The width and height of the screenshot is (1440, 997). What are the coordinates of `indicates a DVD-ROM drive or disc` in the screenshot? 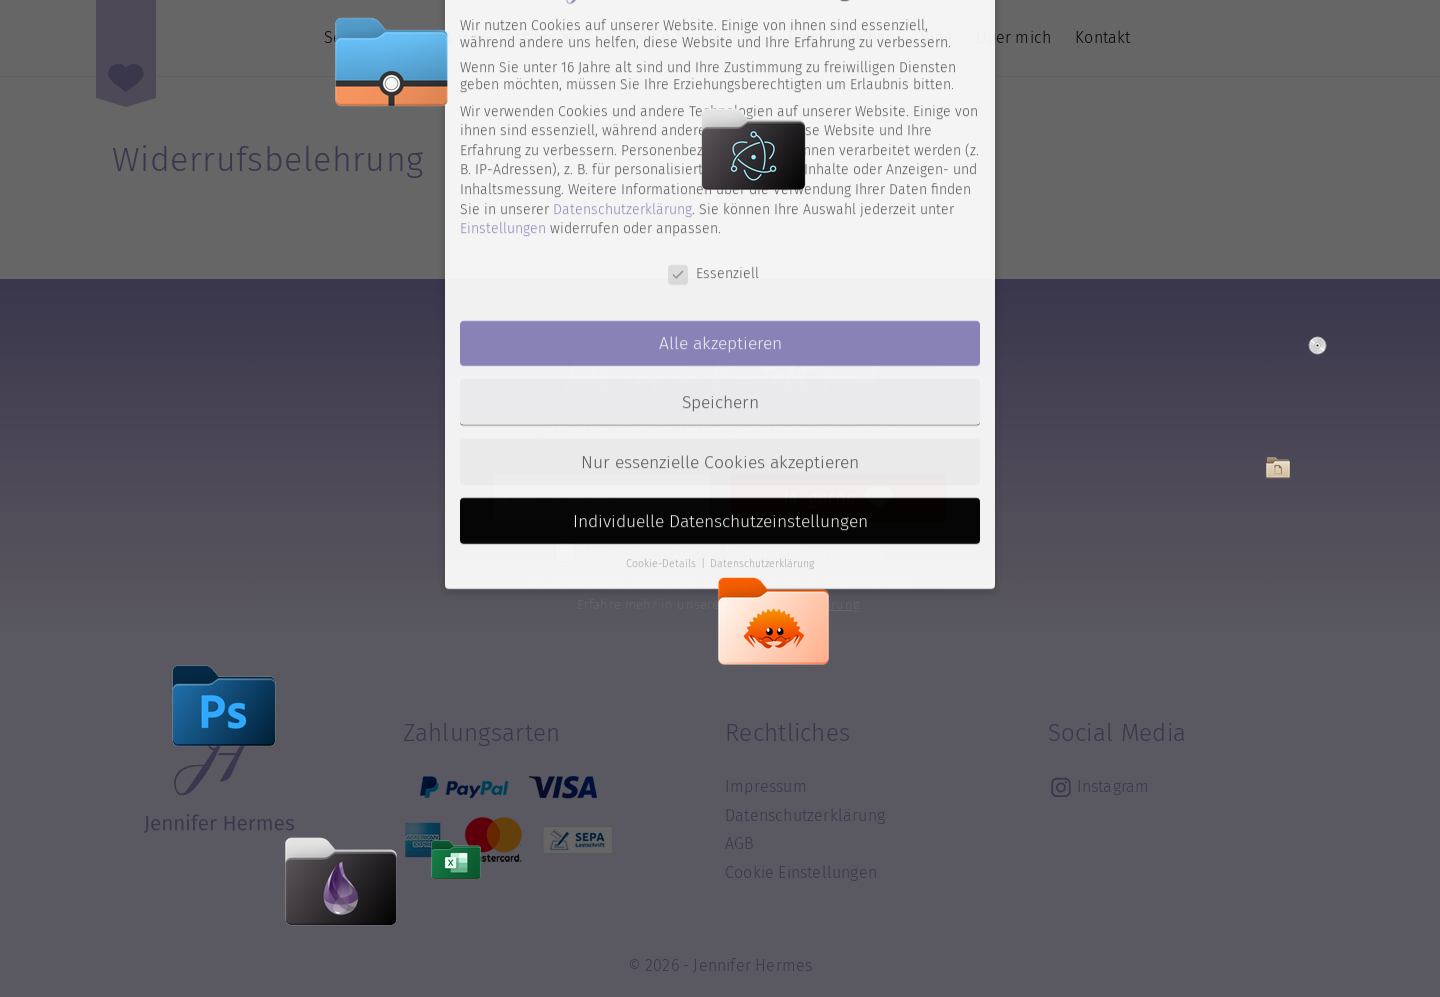 It's located at (1317, 345).